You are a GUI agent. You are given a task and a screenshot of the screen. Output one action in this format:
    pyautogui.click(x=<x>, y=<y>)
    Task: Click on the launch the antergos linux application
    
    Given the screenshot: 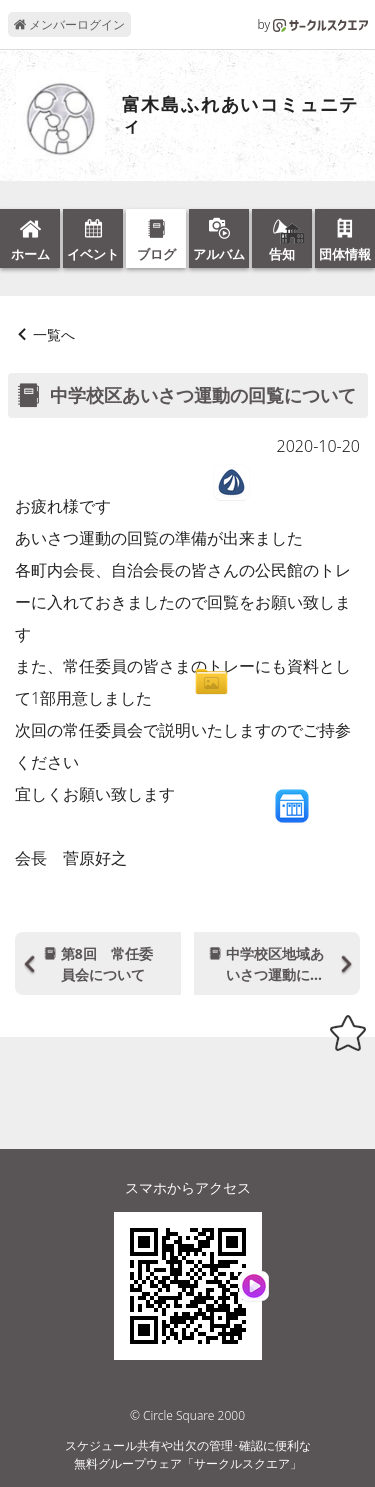 What is the action you would take?
    pyautogui.click(x=231, y=482)
    